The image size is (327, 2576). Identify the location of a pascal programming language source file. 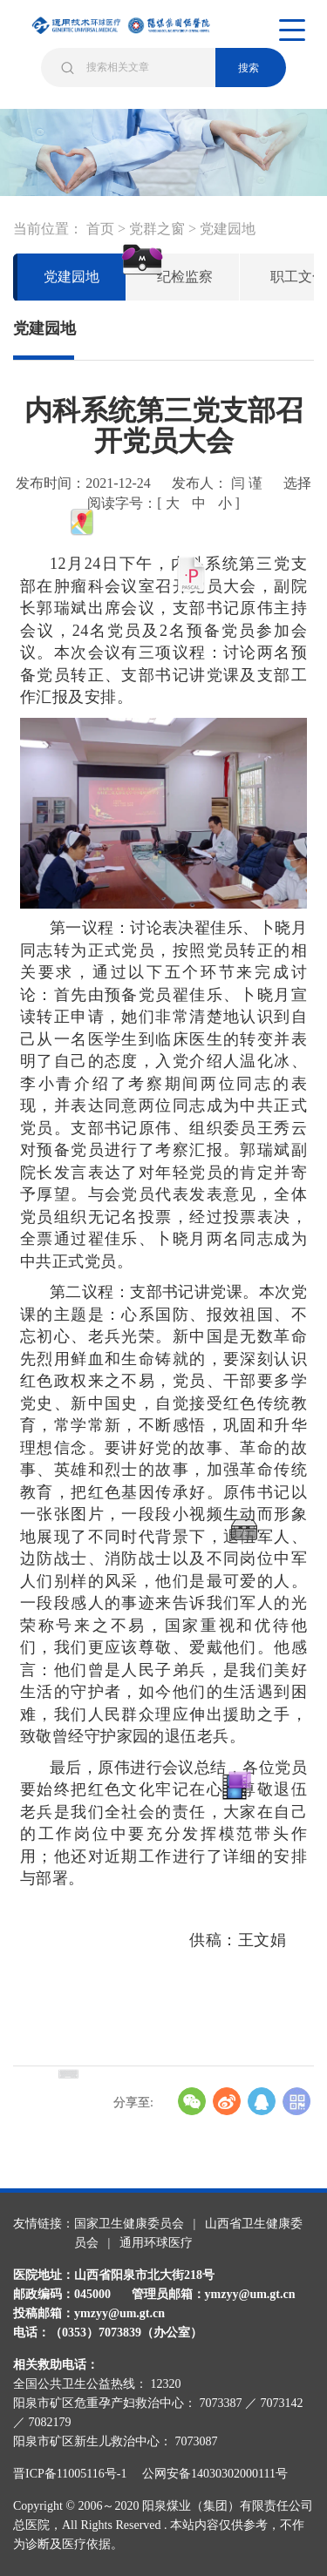
(191, 575).